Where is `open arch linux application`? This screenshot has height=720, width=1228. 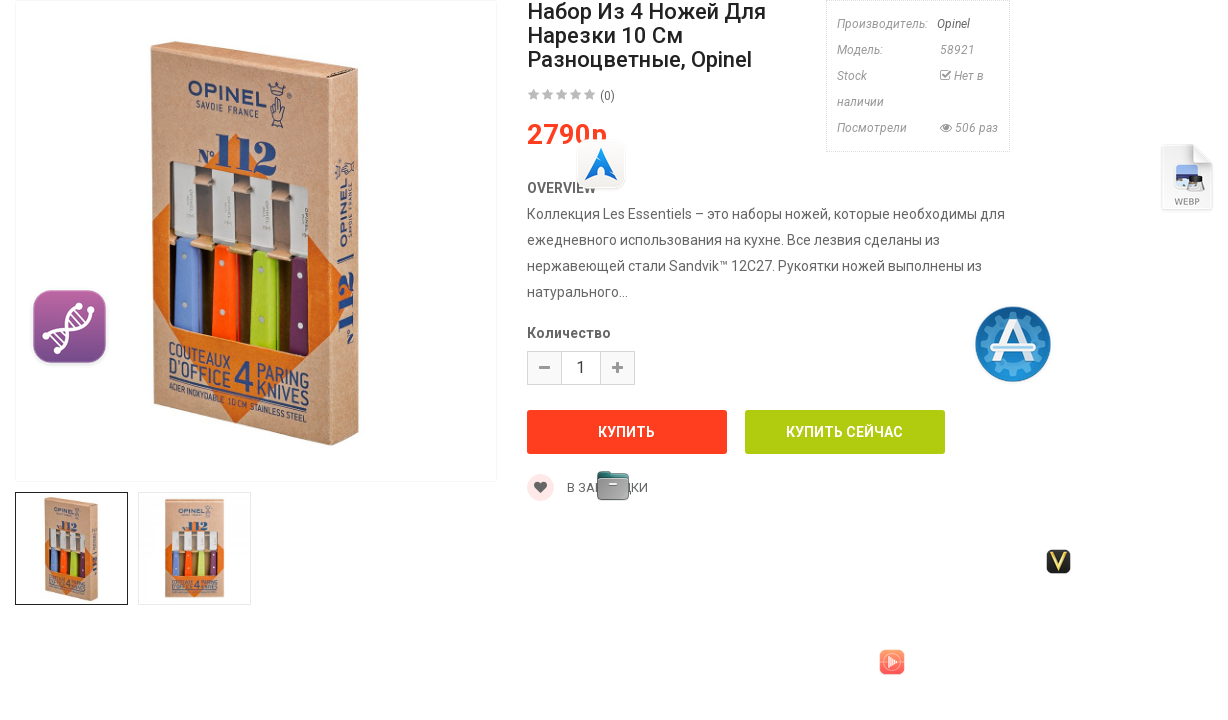 open arch linux application is located at coordinates (601, 164).